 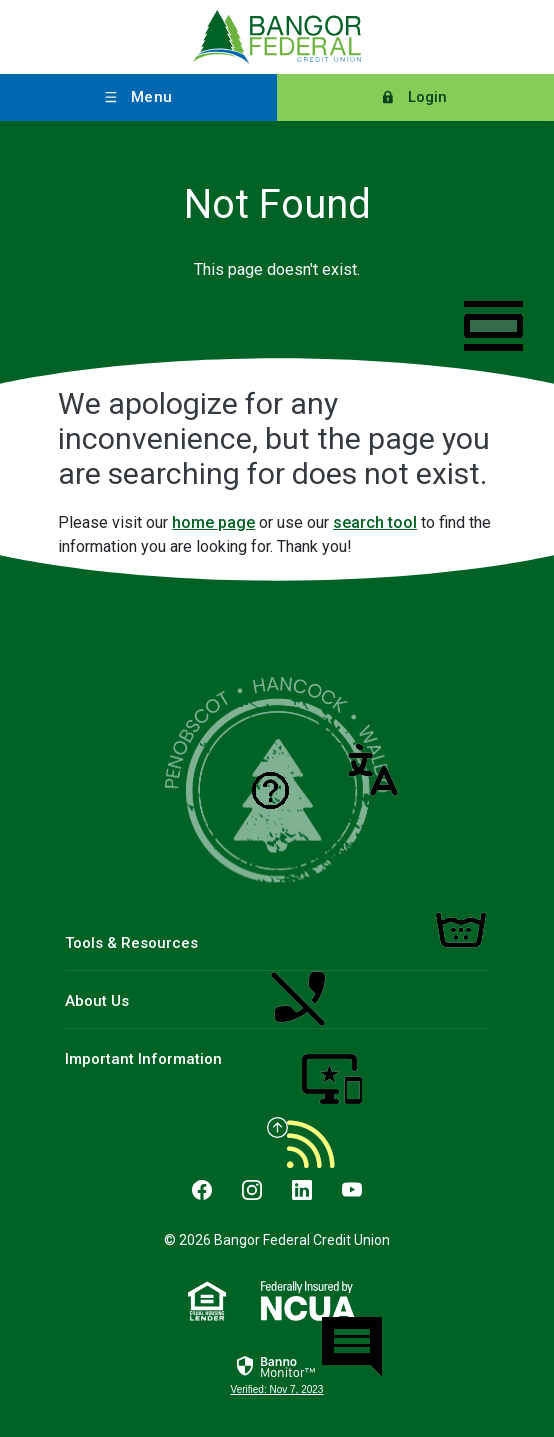 I want to click on add a comment to the document, so click(x=352, y=1347).